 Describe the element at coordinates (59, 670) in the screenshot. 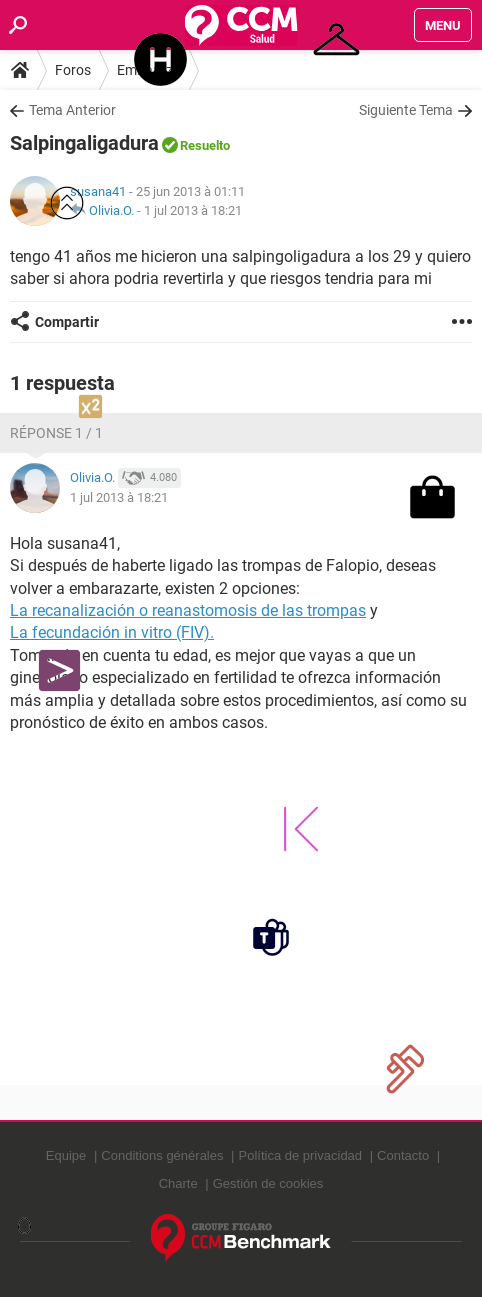

I see `navigate to next item or page` at that location.